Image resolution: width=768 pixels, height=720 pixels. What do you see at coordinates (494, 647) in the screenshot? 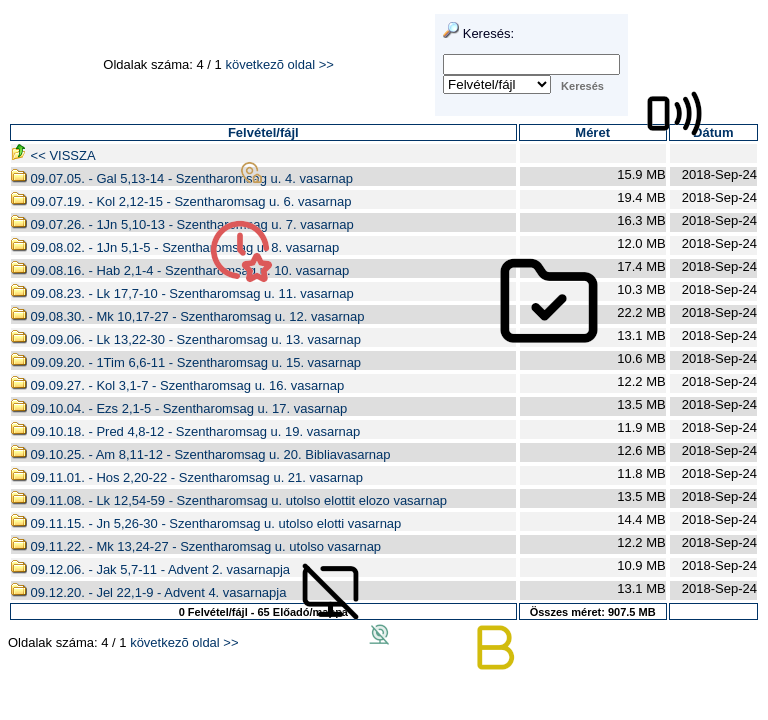
I see `apply bold formatting to selected text` at bounding box center [494, 647].